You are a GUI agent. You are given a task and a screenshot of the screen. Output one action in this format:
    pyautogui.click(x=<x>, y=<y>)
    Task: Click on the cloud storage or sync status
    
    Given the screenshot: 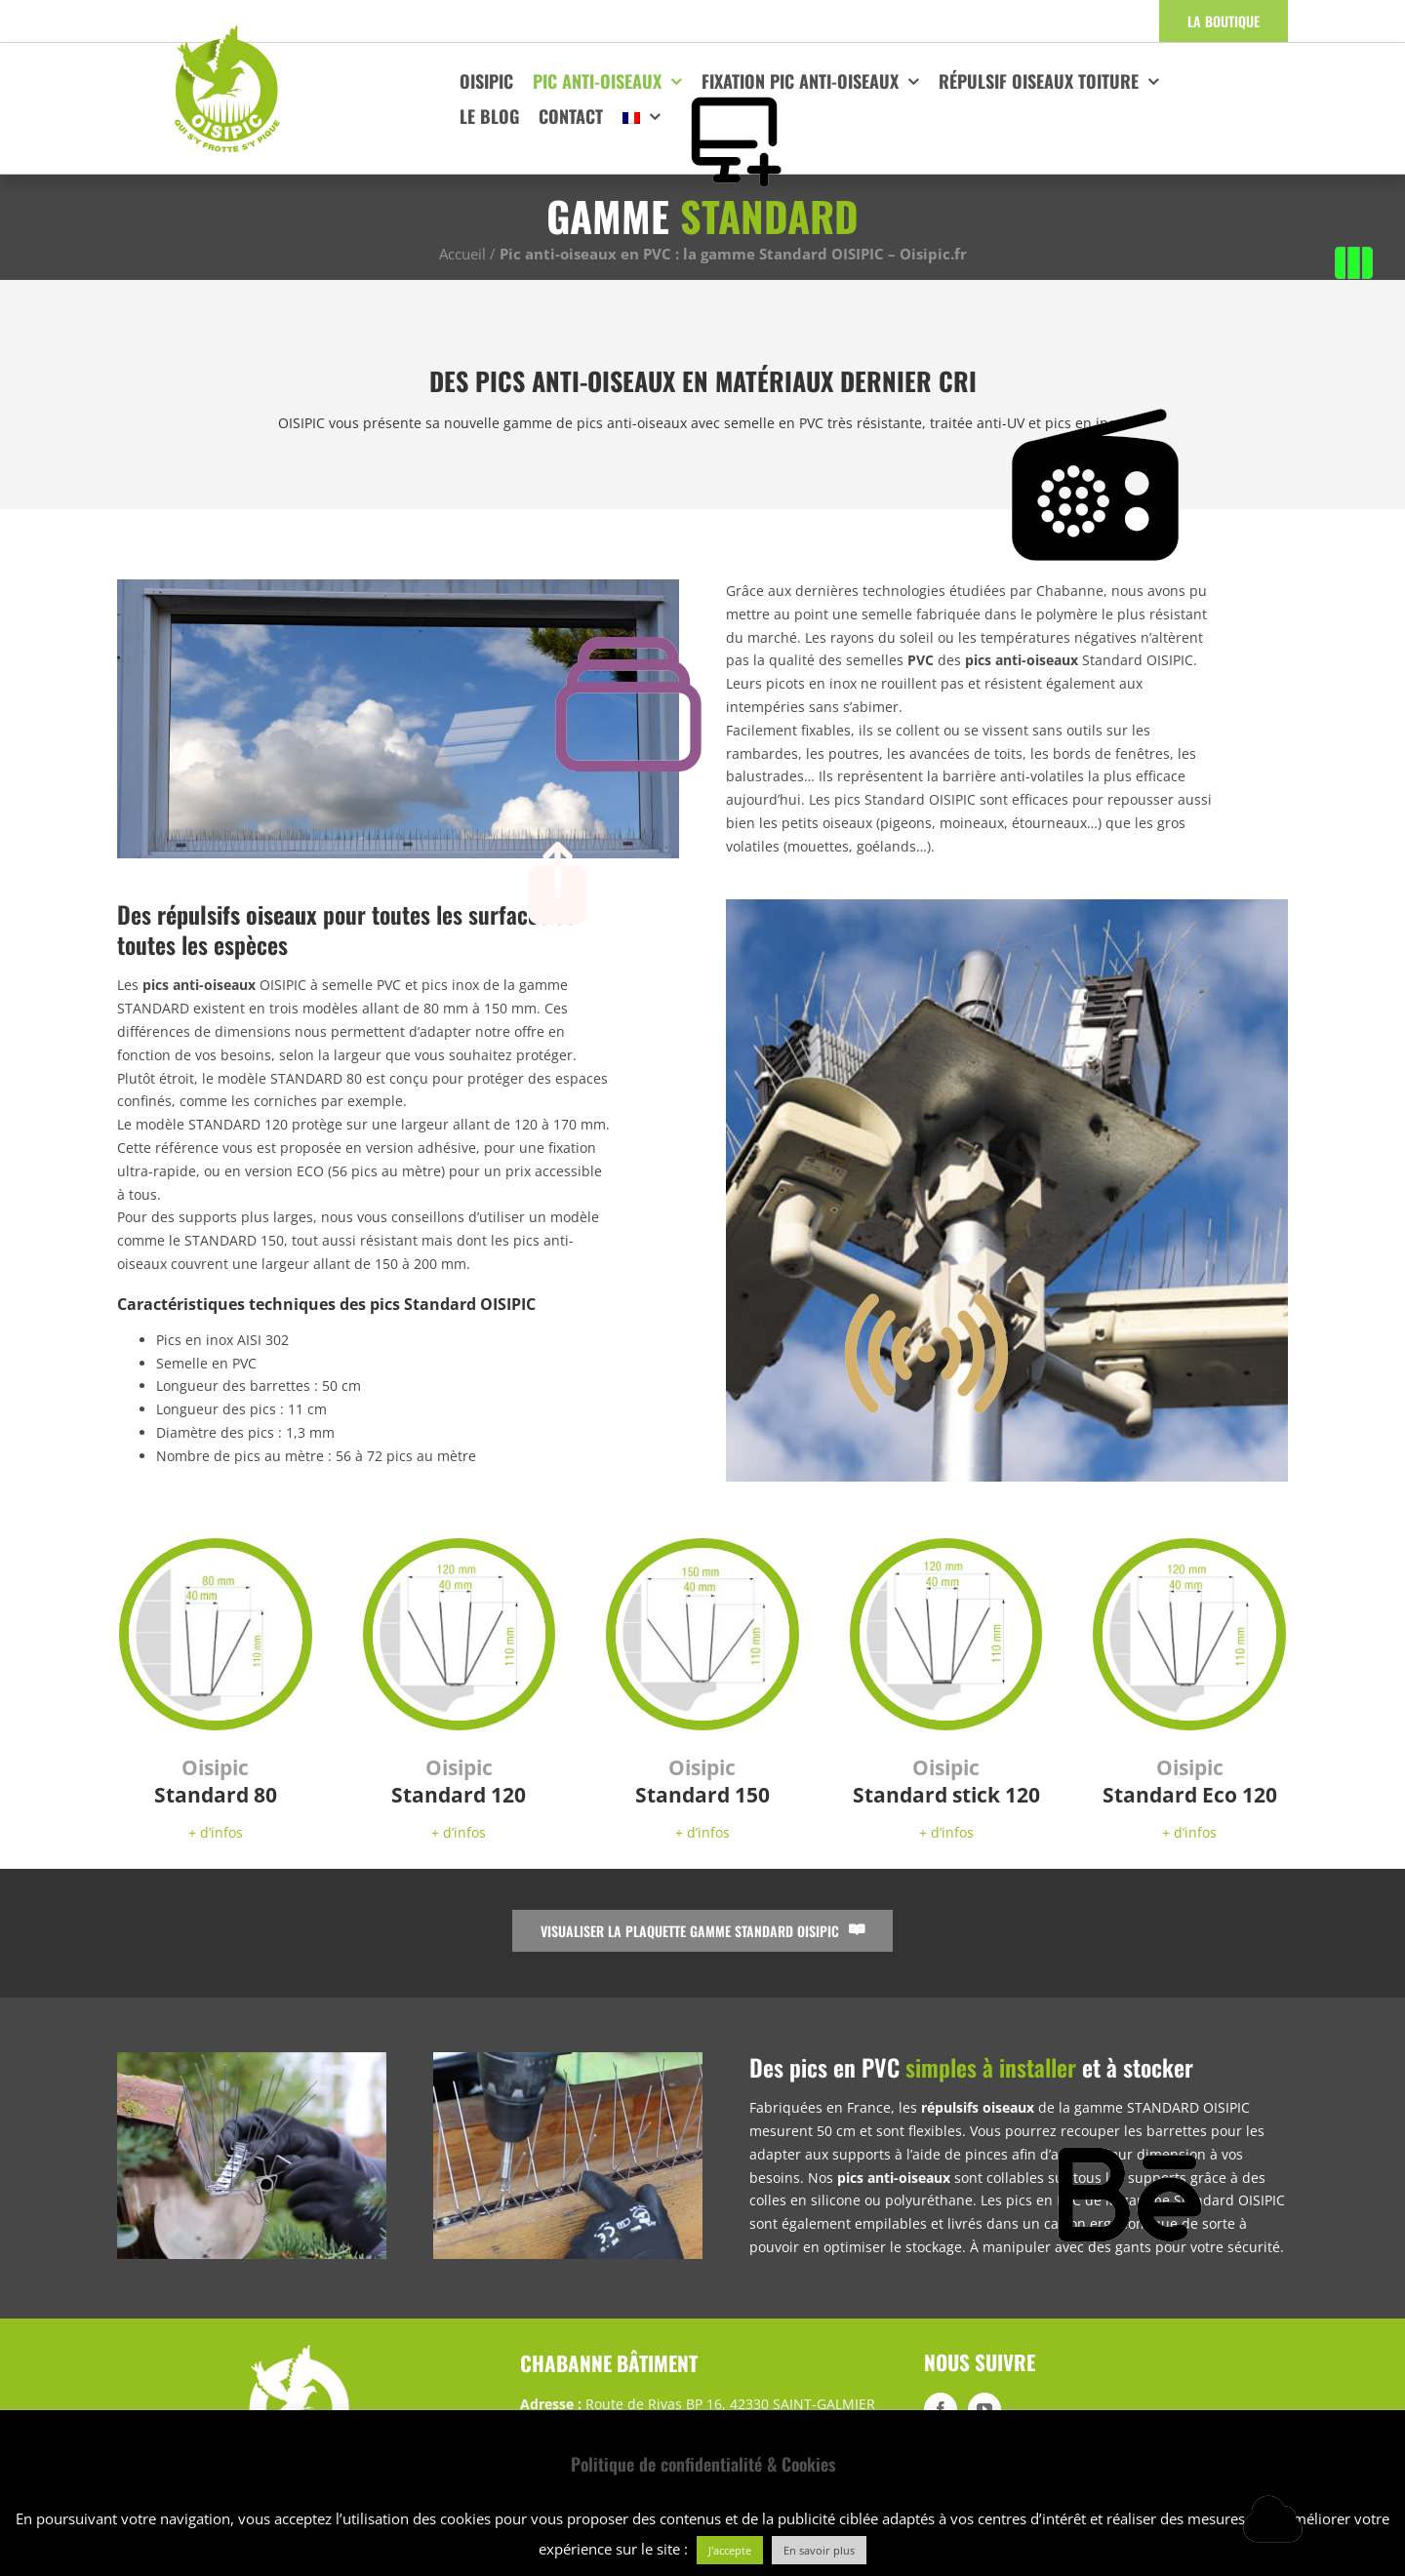 What is the action you would take?
    pyautogui.click(x=1272, y=2518)
    